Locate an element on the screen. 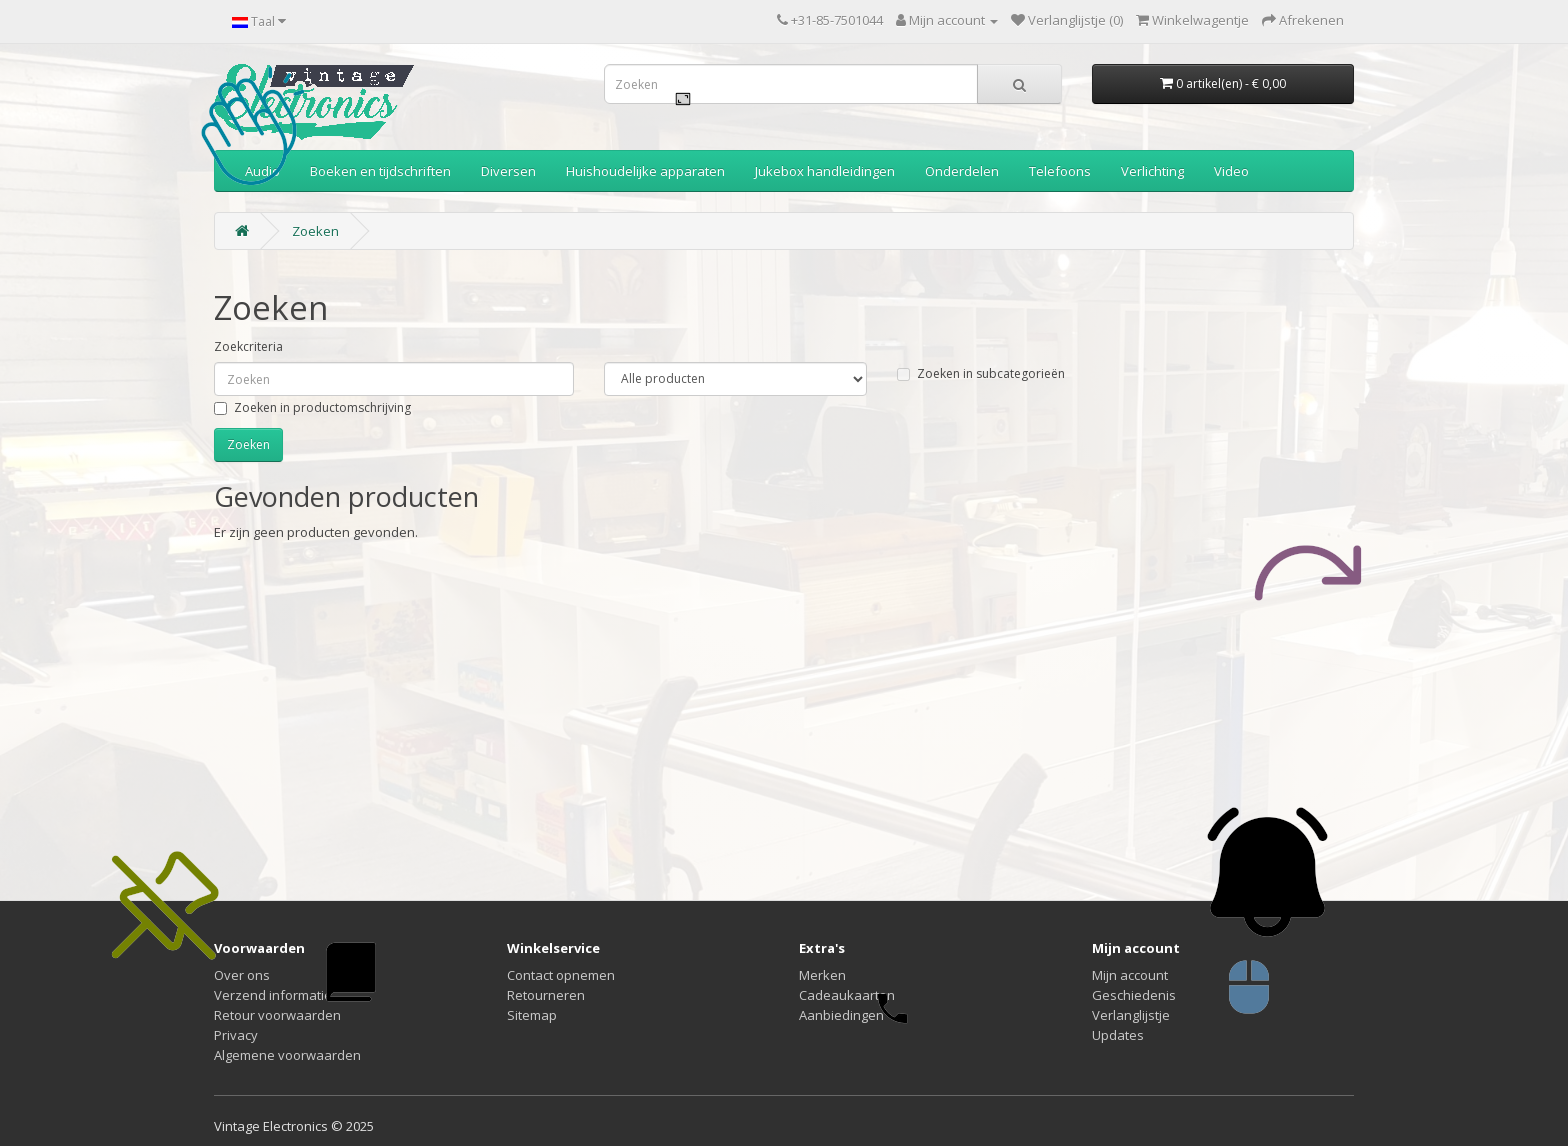  indicates mouse input device settings is located at coordinates (1249, 987).